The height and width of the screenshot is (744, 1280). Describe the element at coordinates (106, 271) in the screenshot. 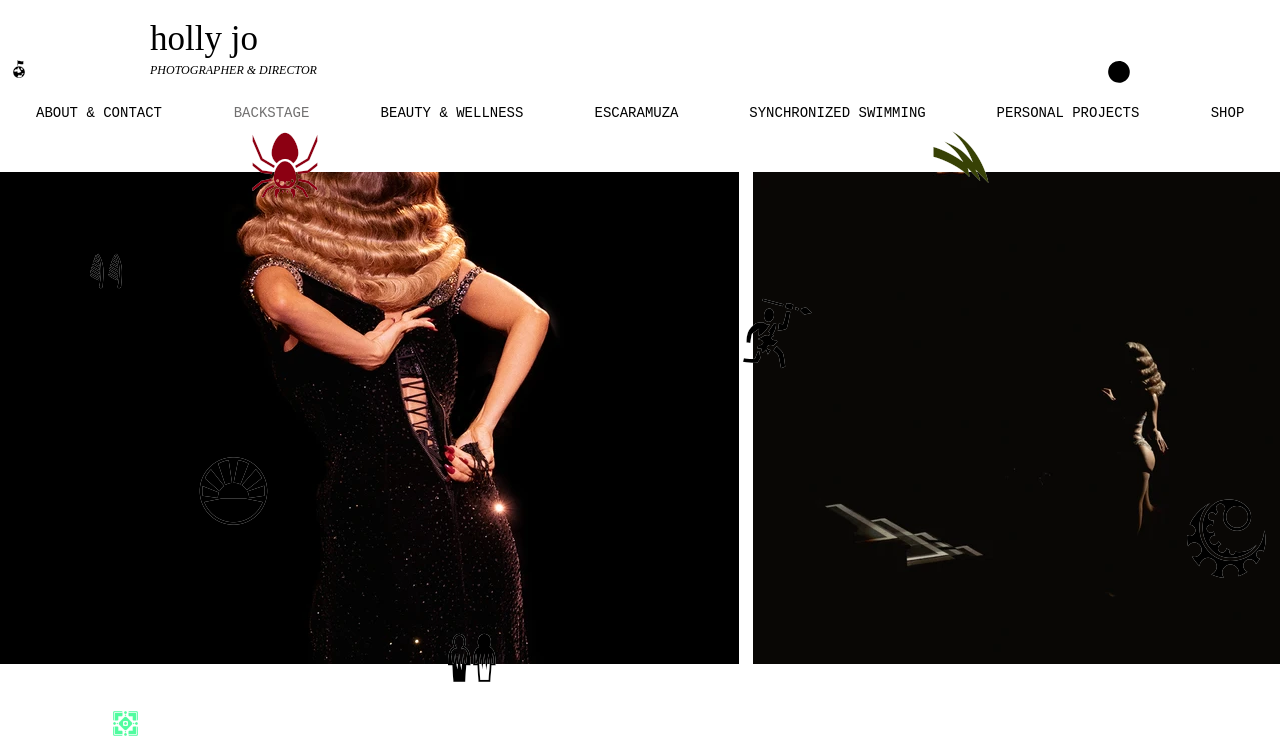

I see `hieroglyph or ancient symbol representing the letter Y` at that location.